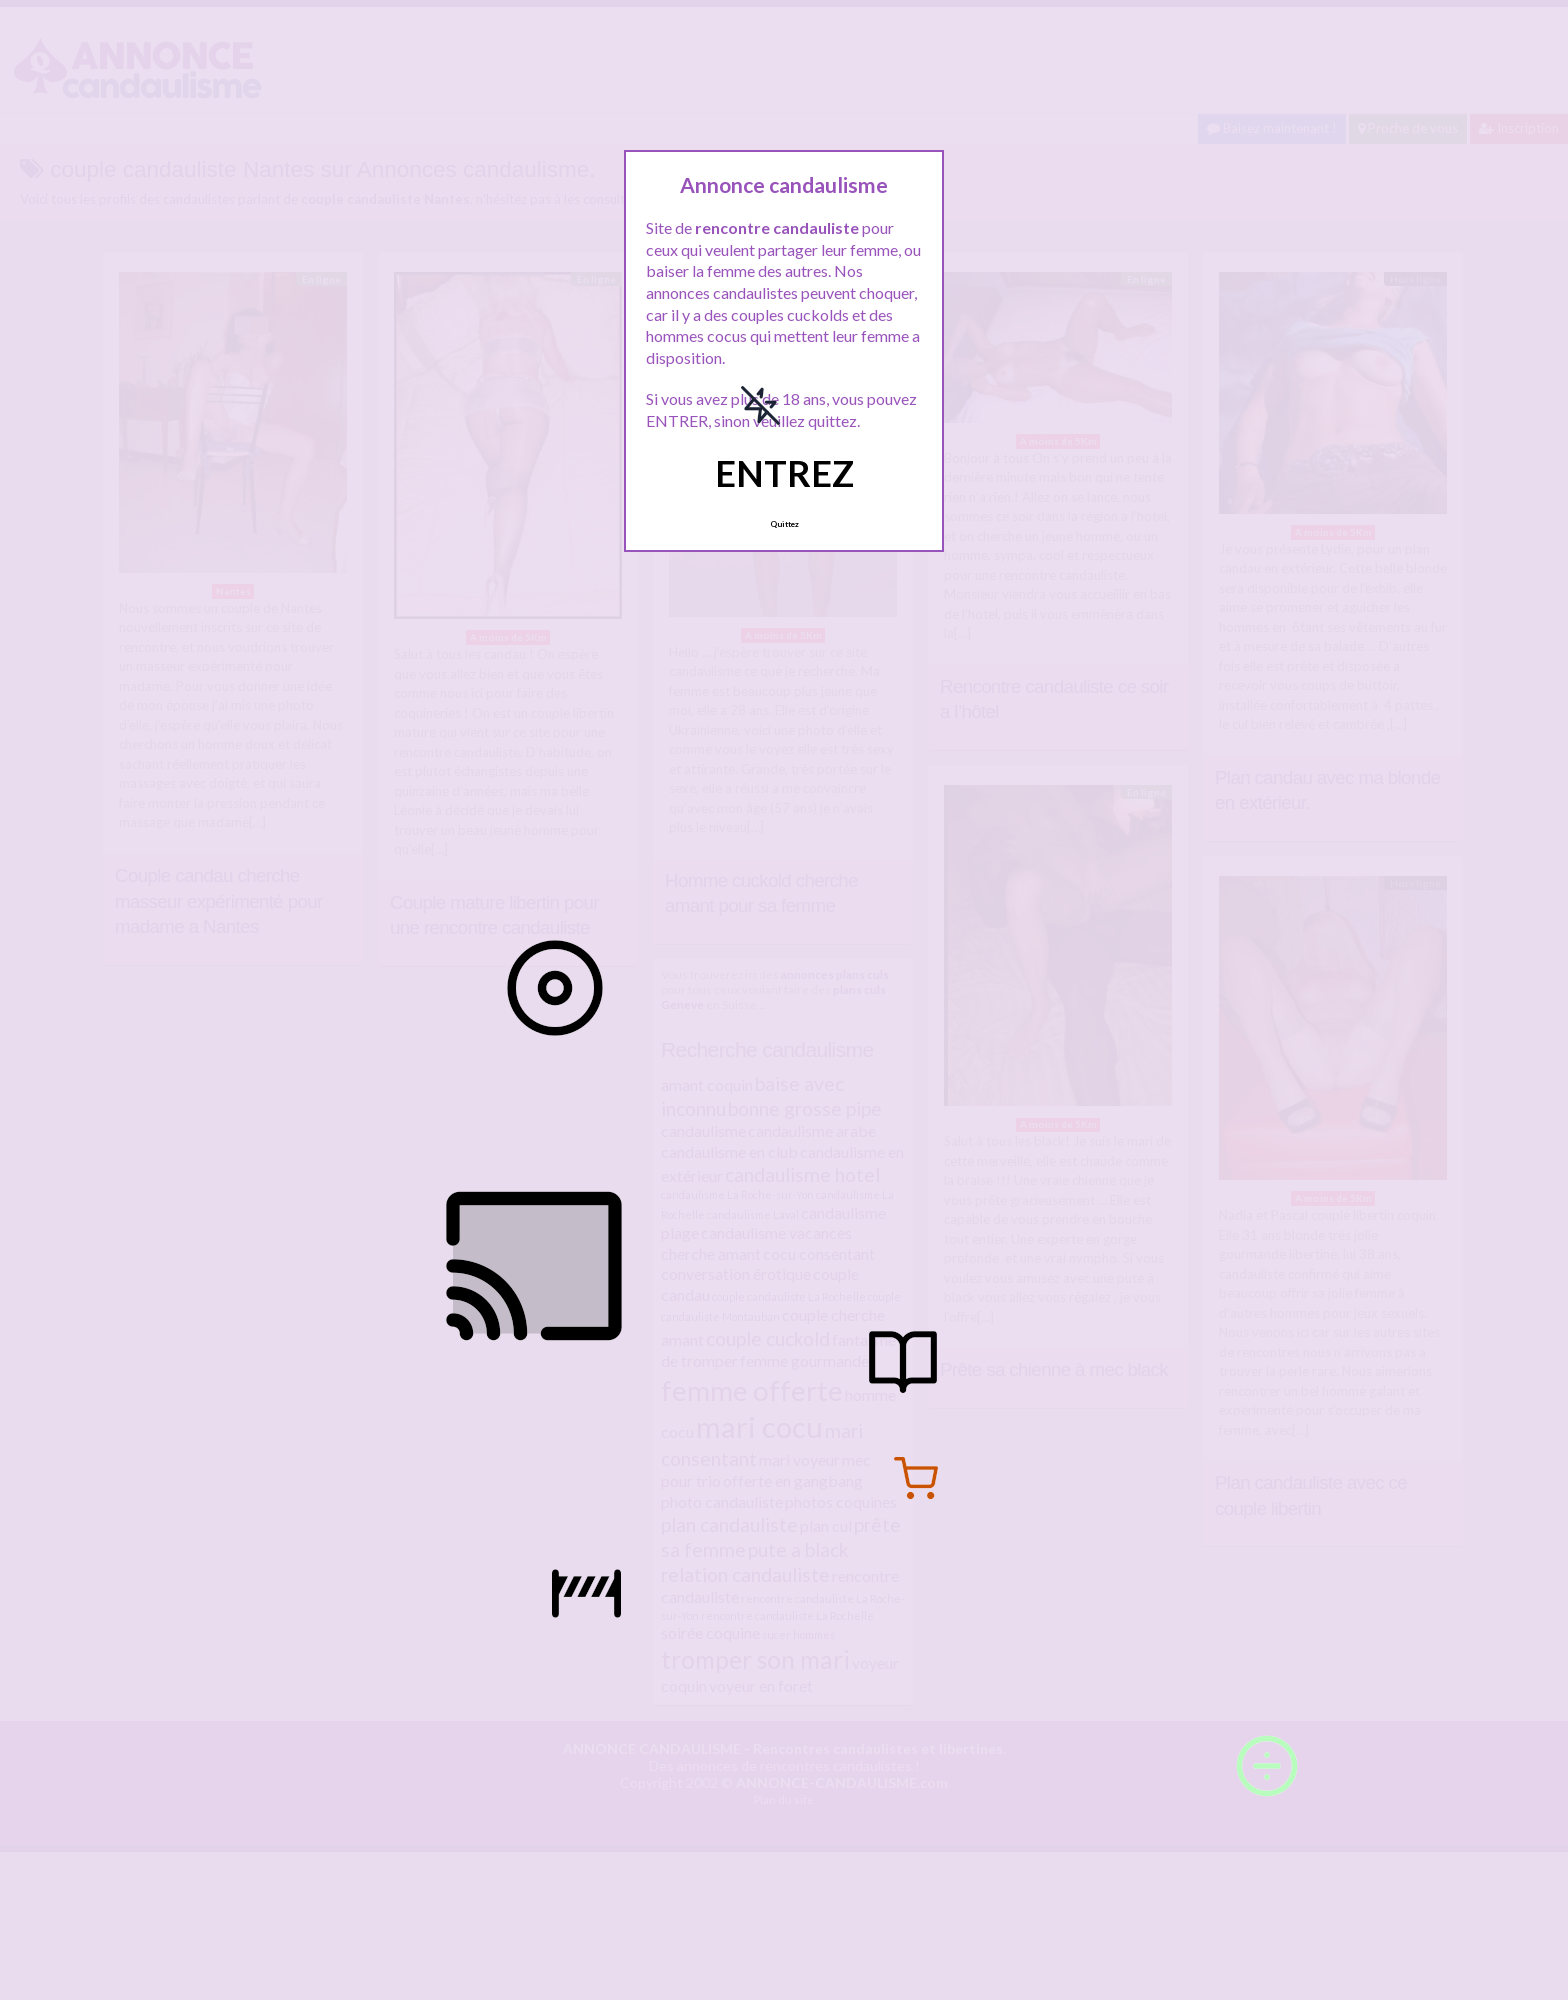 The image size is (1568, 2000). I want to click on disable flash or lightning mode, so click(760, 405).